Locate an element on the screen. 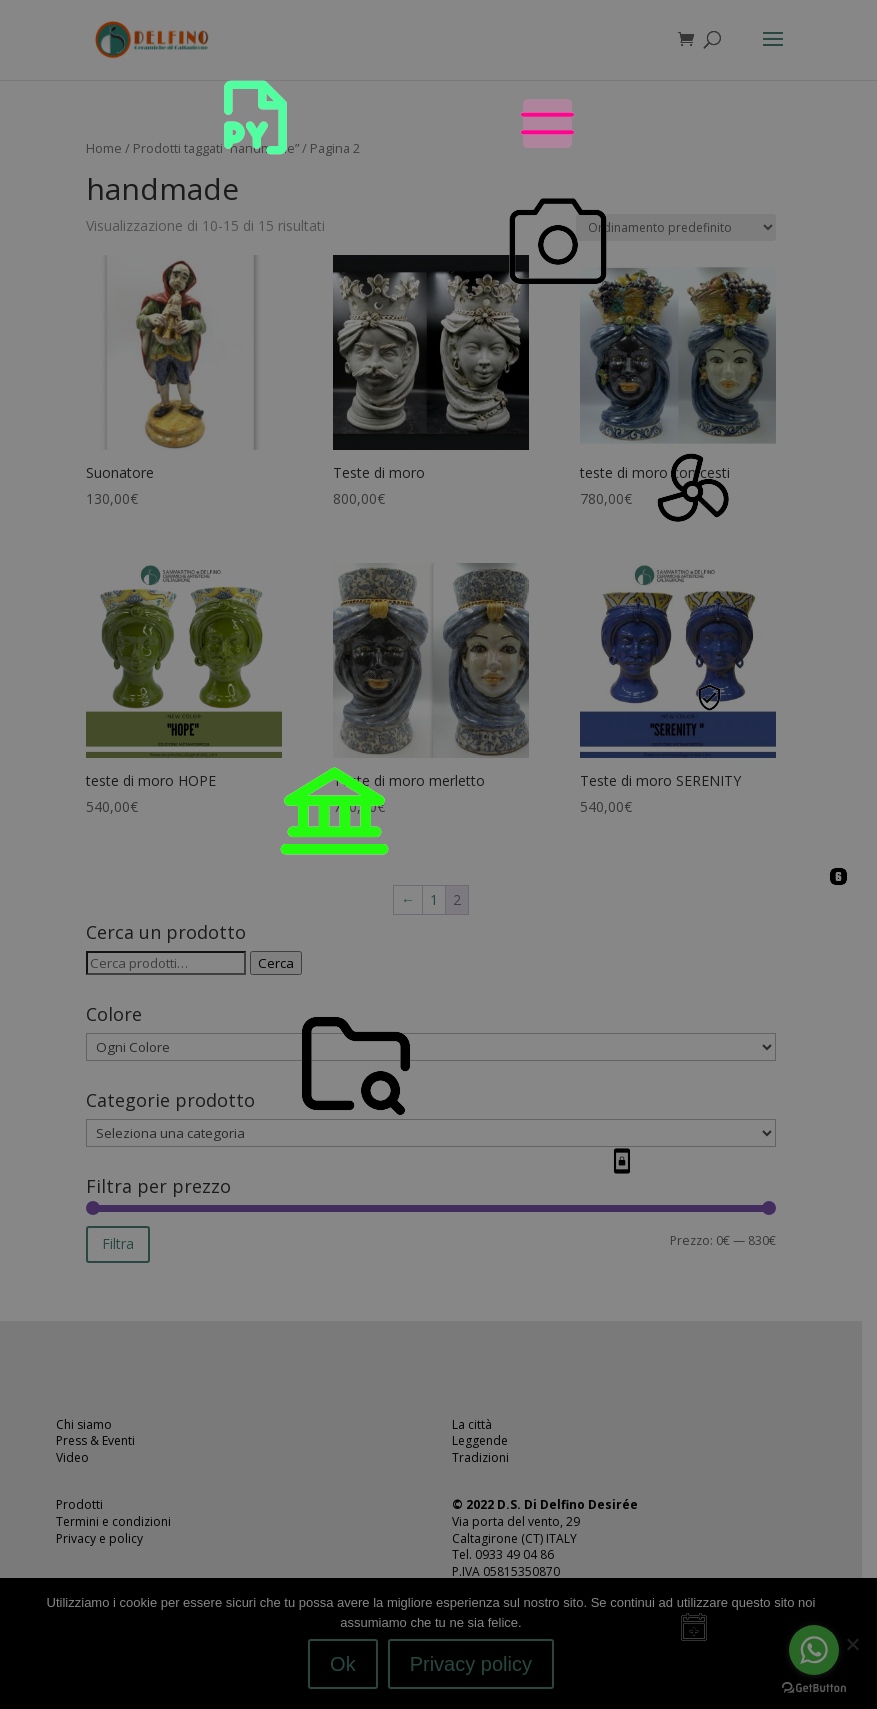  indicates equality or comparison function is located at coordinates (547, 123).